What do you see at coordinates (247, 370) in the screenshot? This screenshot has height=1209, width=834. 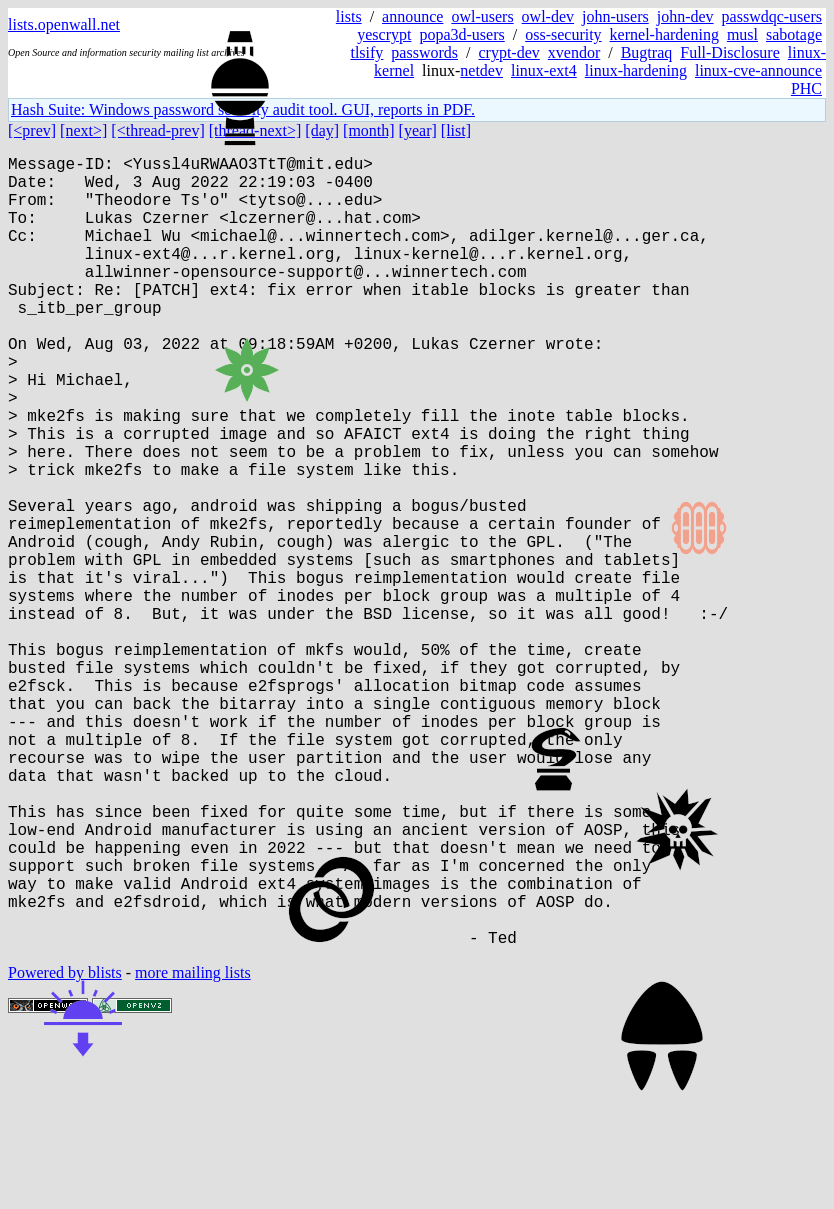 I see `decorative badge or achievement icon` at bounding box center [247, 370].